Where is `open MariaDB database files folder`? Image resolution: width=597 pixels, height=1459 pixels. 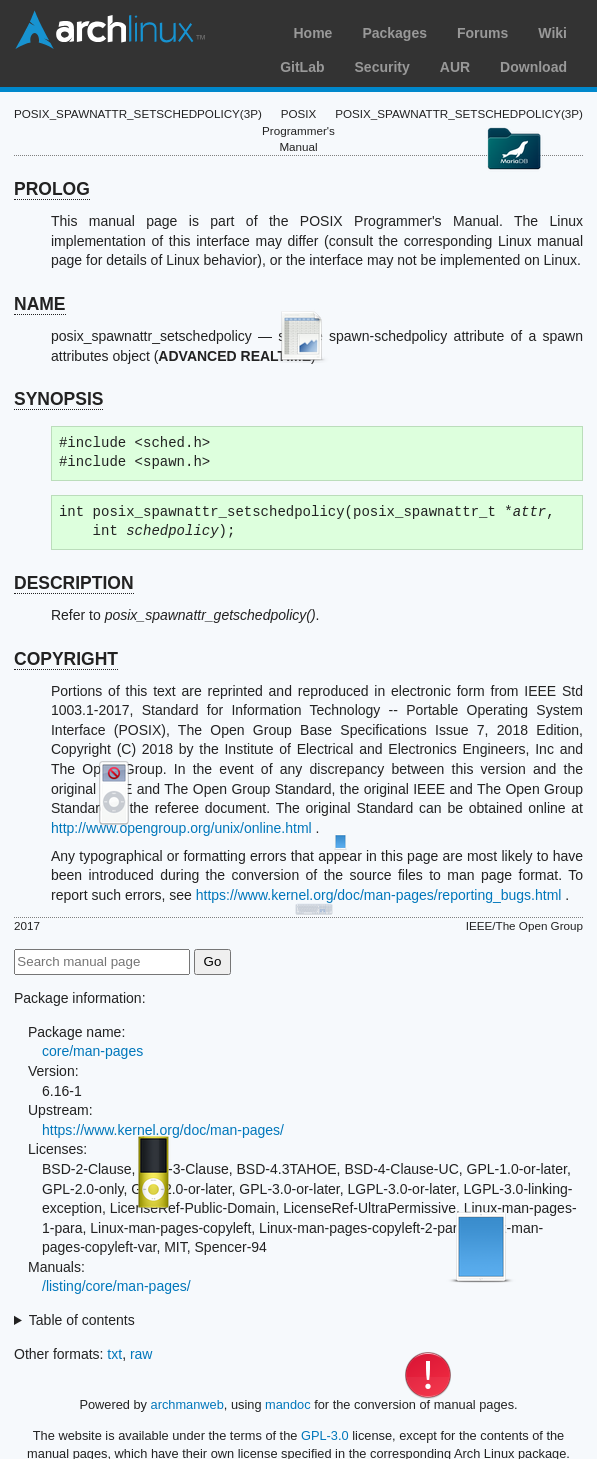
open MariaDB database files folder is located at coordinates (514, 150).